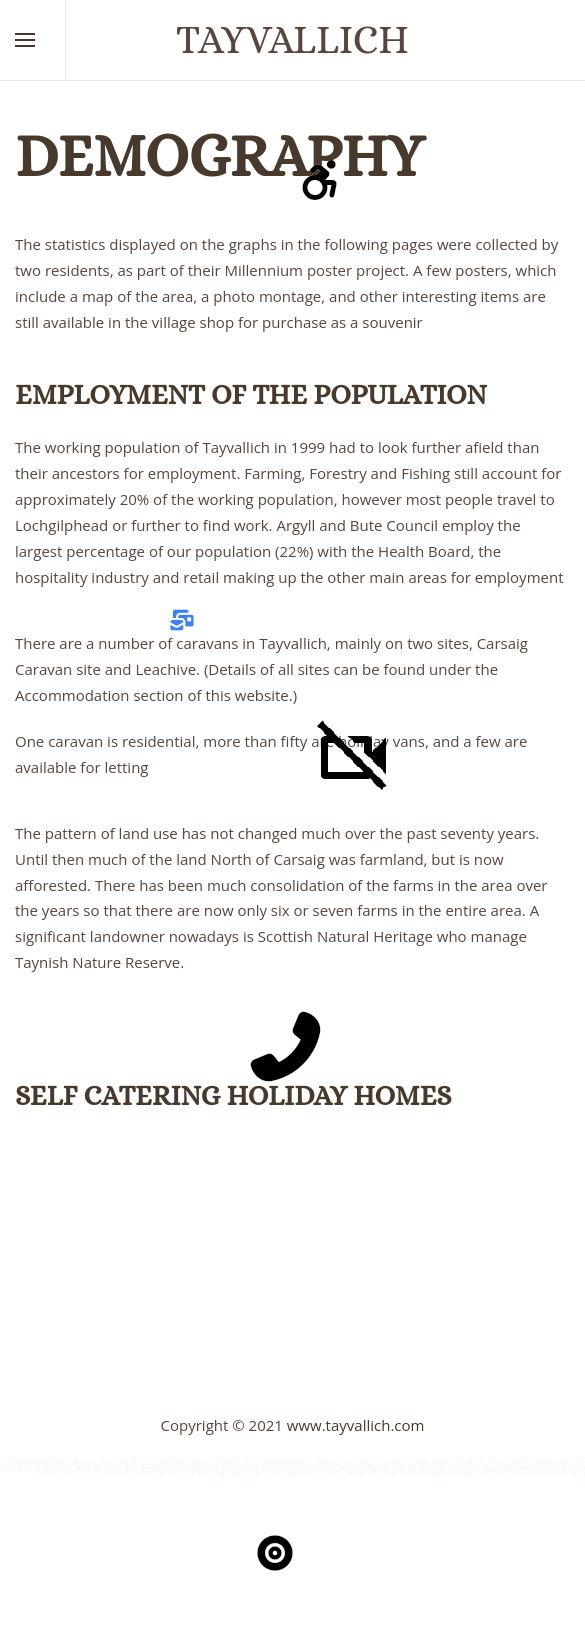 This screenshot has height=1625, width=585. What do you see at coordinates (275, 1553) in the screenshot?
I see `play or access music library` at bounding box center [275, 1553].